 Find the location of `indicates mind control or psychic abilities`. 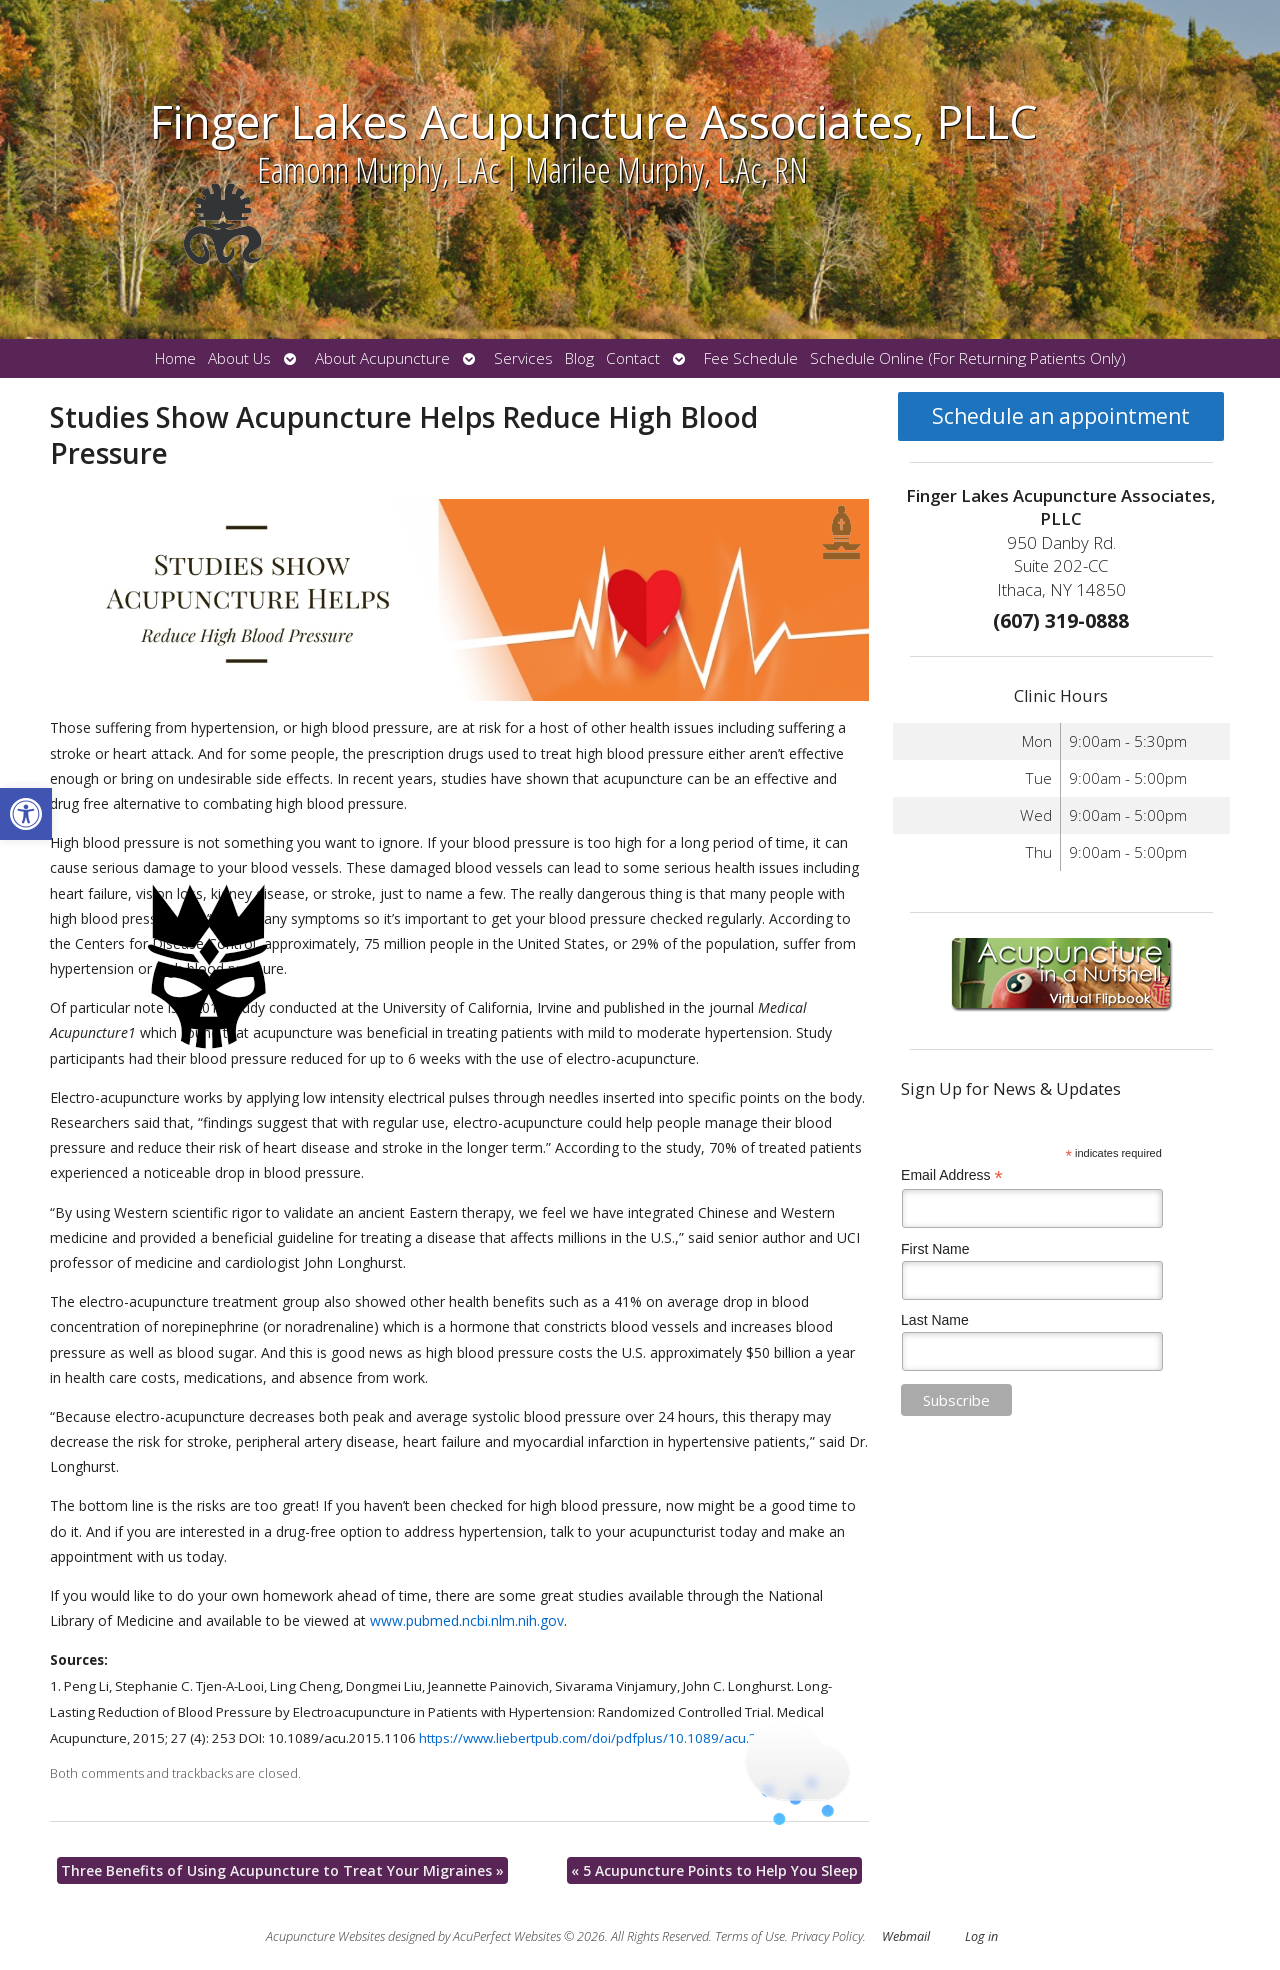

indicates mind control or psychic abilities is located at coordinates (223, 224).